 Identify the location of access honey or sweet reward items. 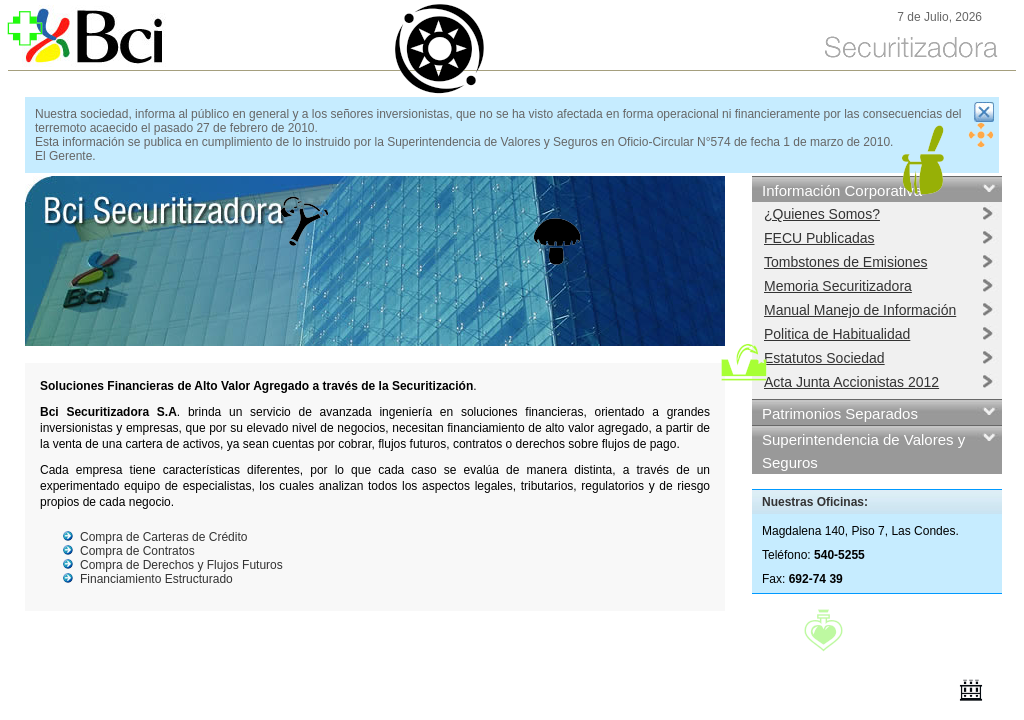
(924, 160).